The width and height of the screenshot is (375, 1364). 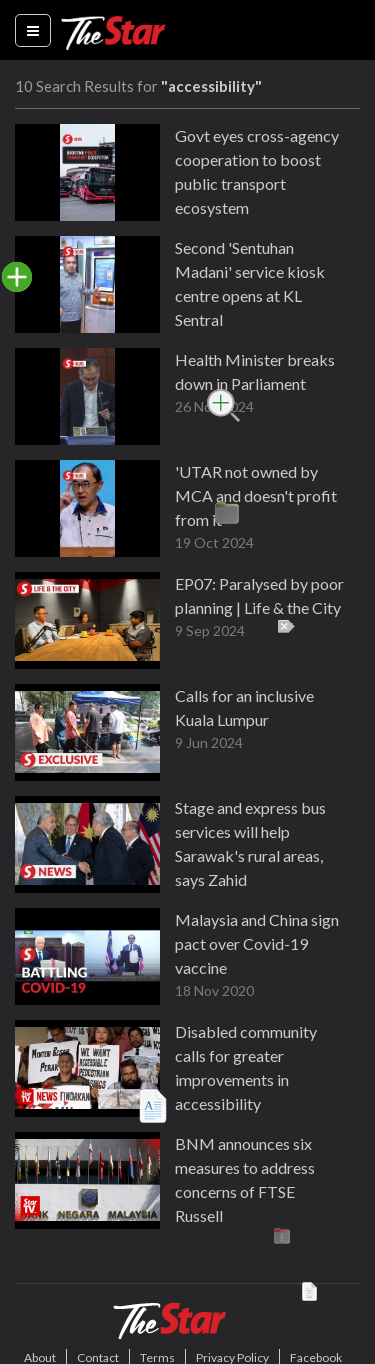 What do you see at coordinates (223, 405) in the screenshot?
I see `zoom in on the current view` at bounding box center [223, 405].